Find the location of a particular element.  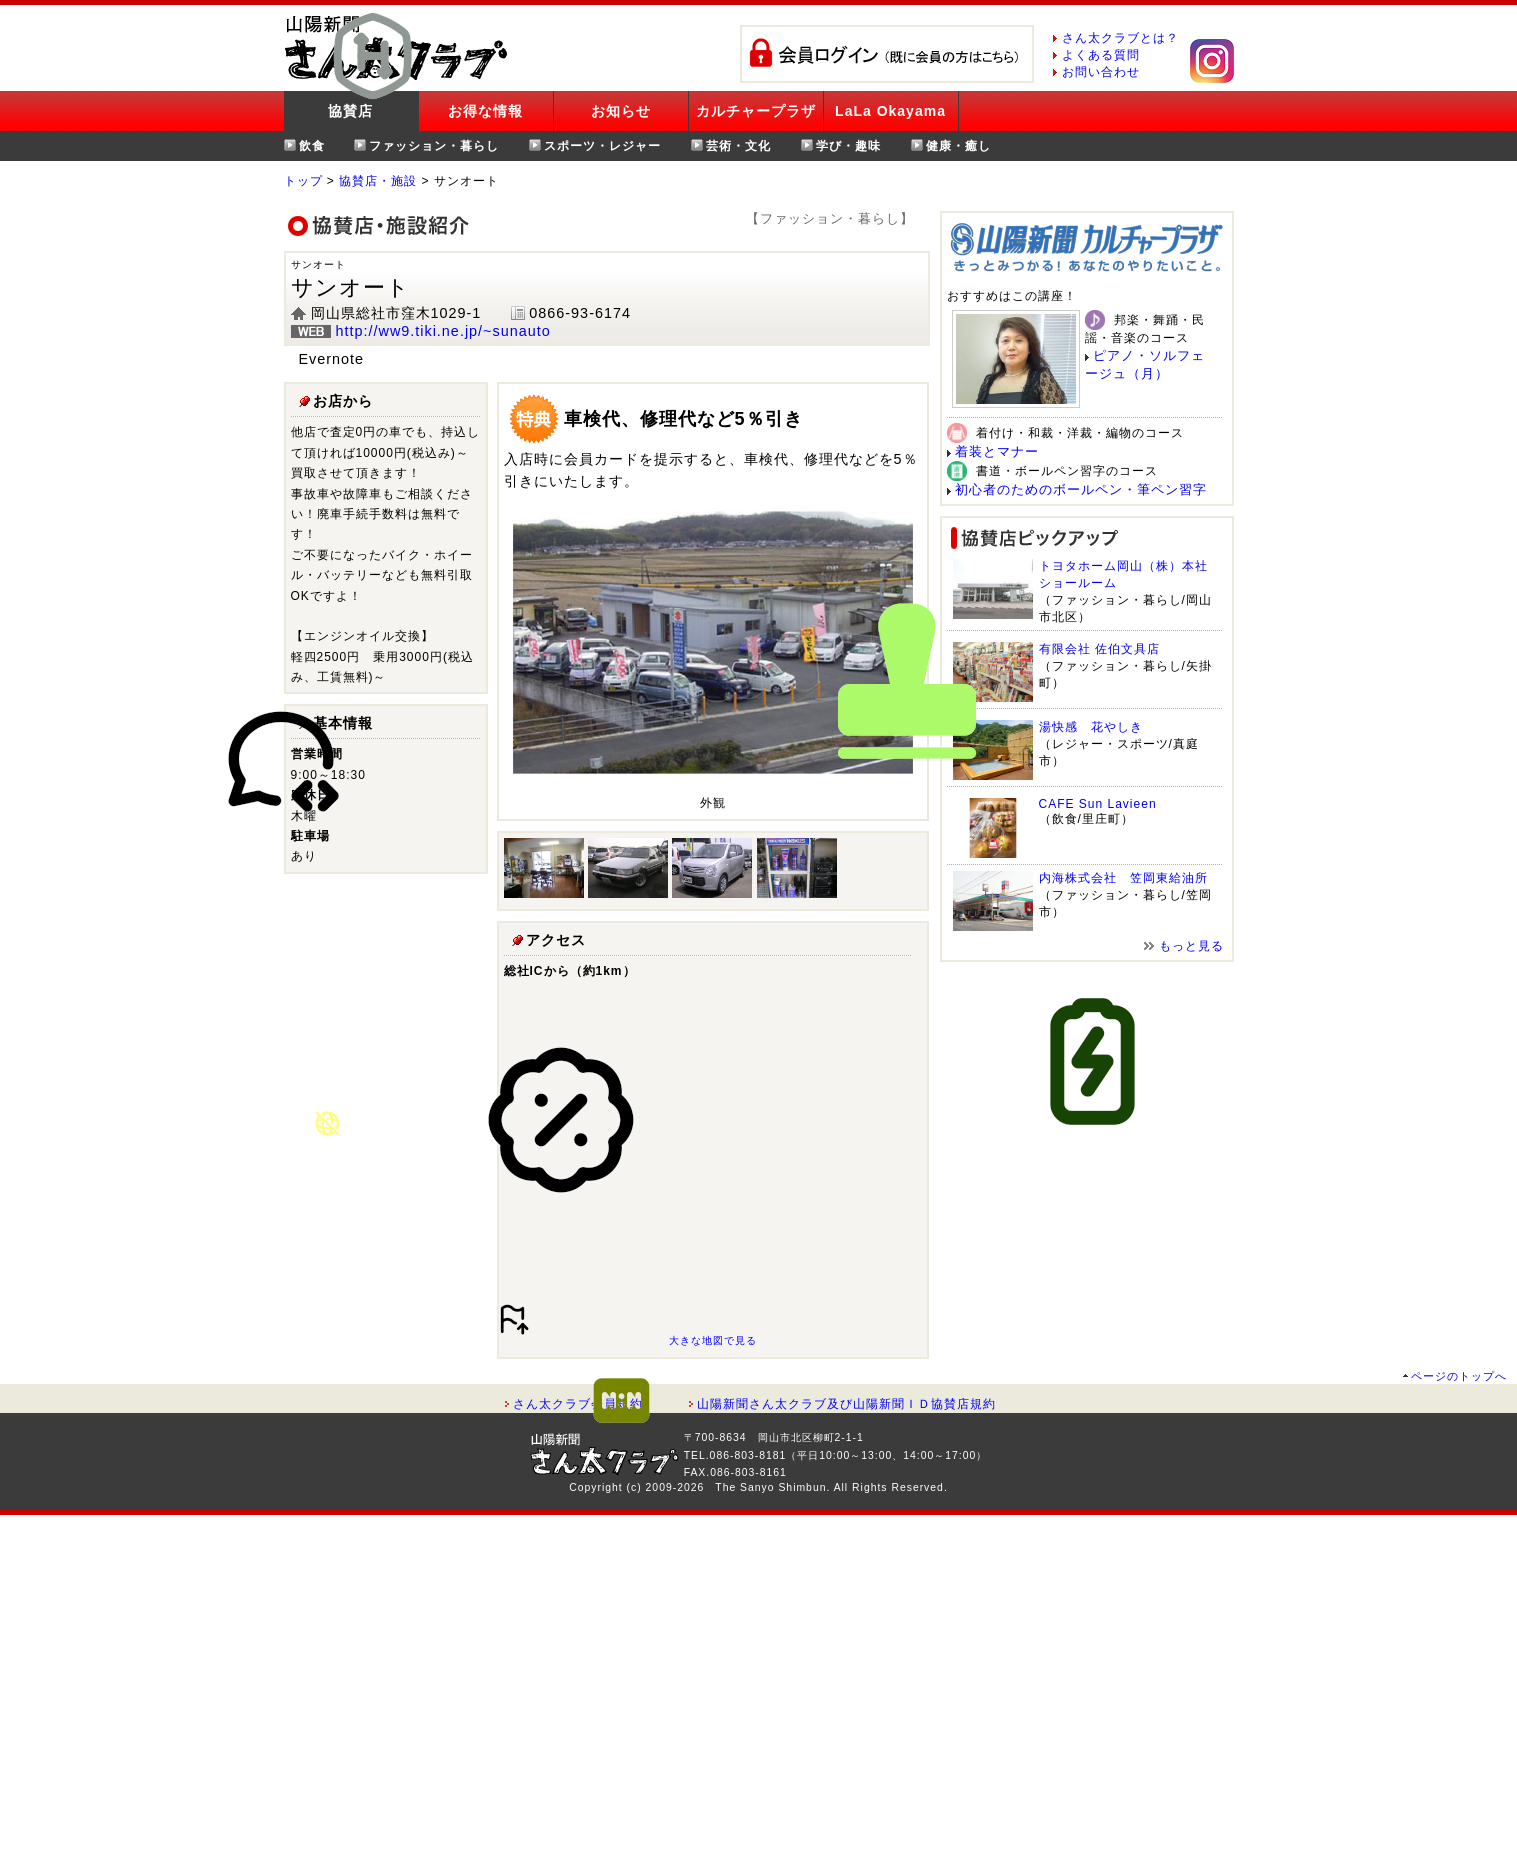

upload or submit a flag report is located at coordinates (512, 1318).